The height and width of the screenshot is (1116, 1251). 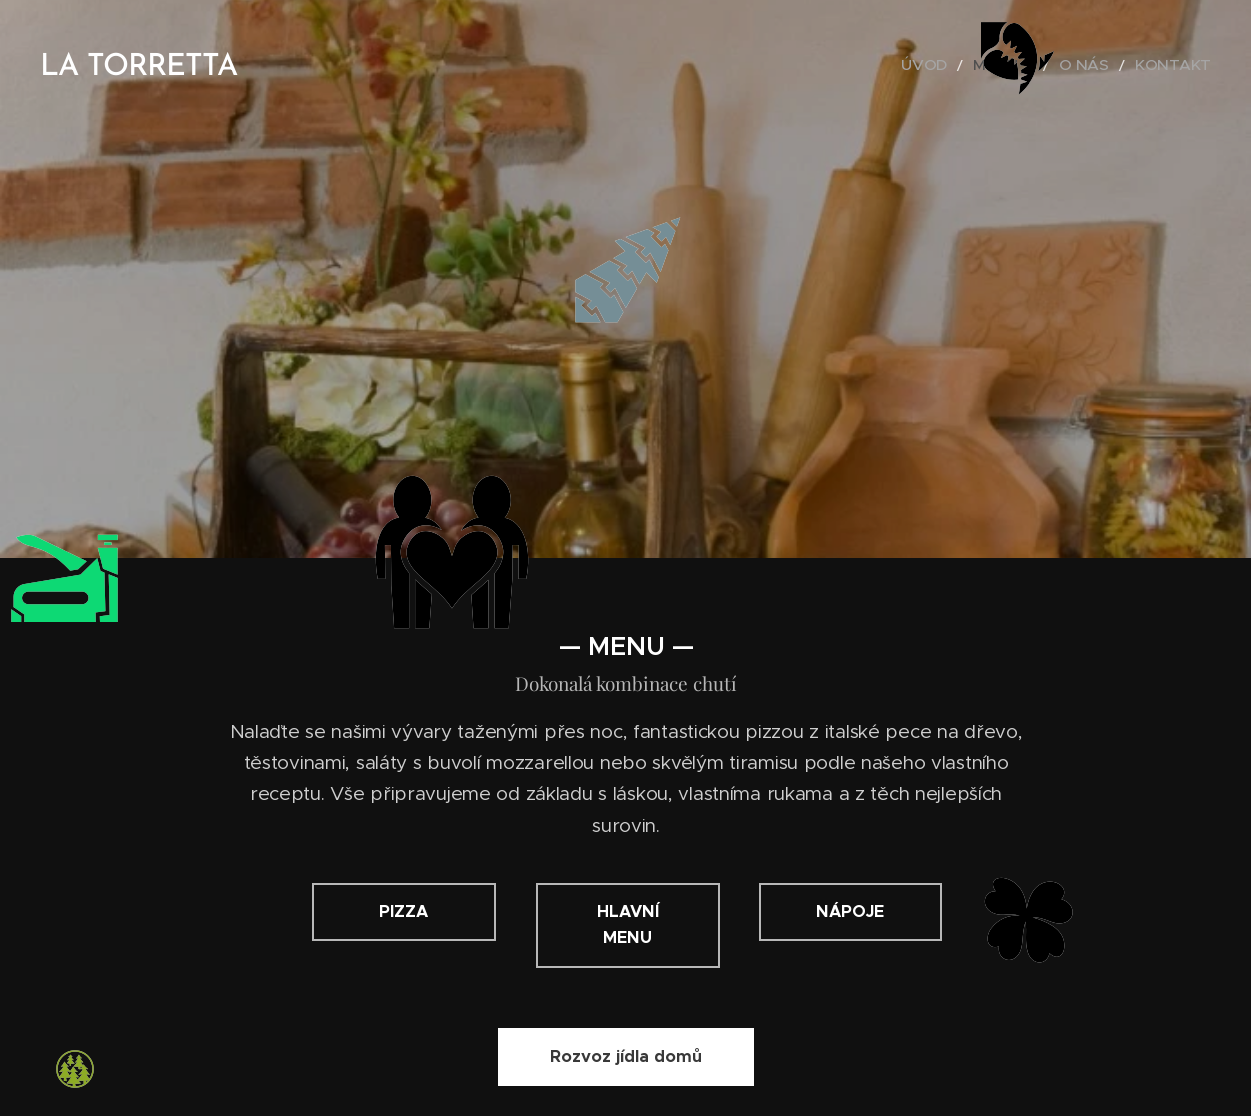 I want to click on explore forest or nature areas in-game, so click(x=75, y=1069).